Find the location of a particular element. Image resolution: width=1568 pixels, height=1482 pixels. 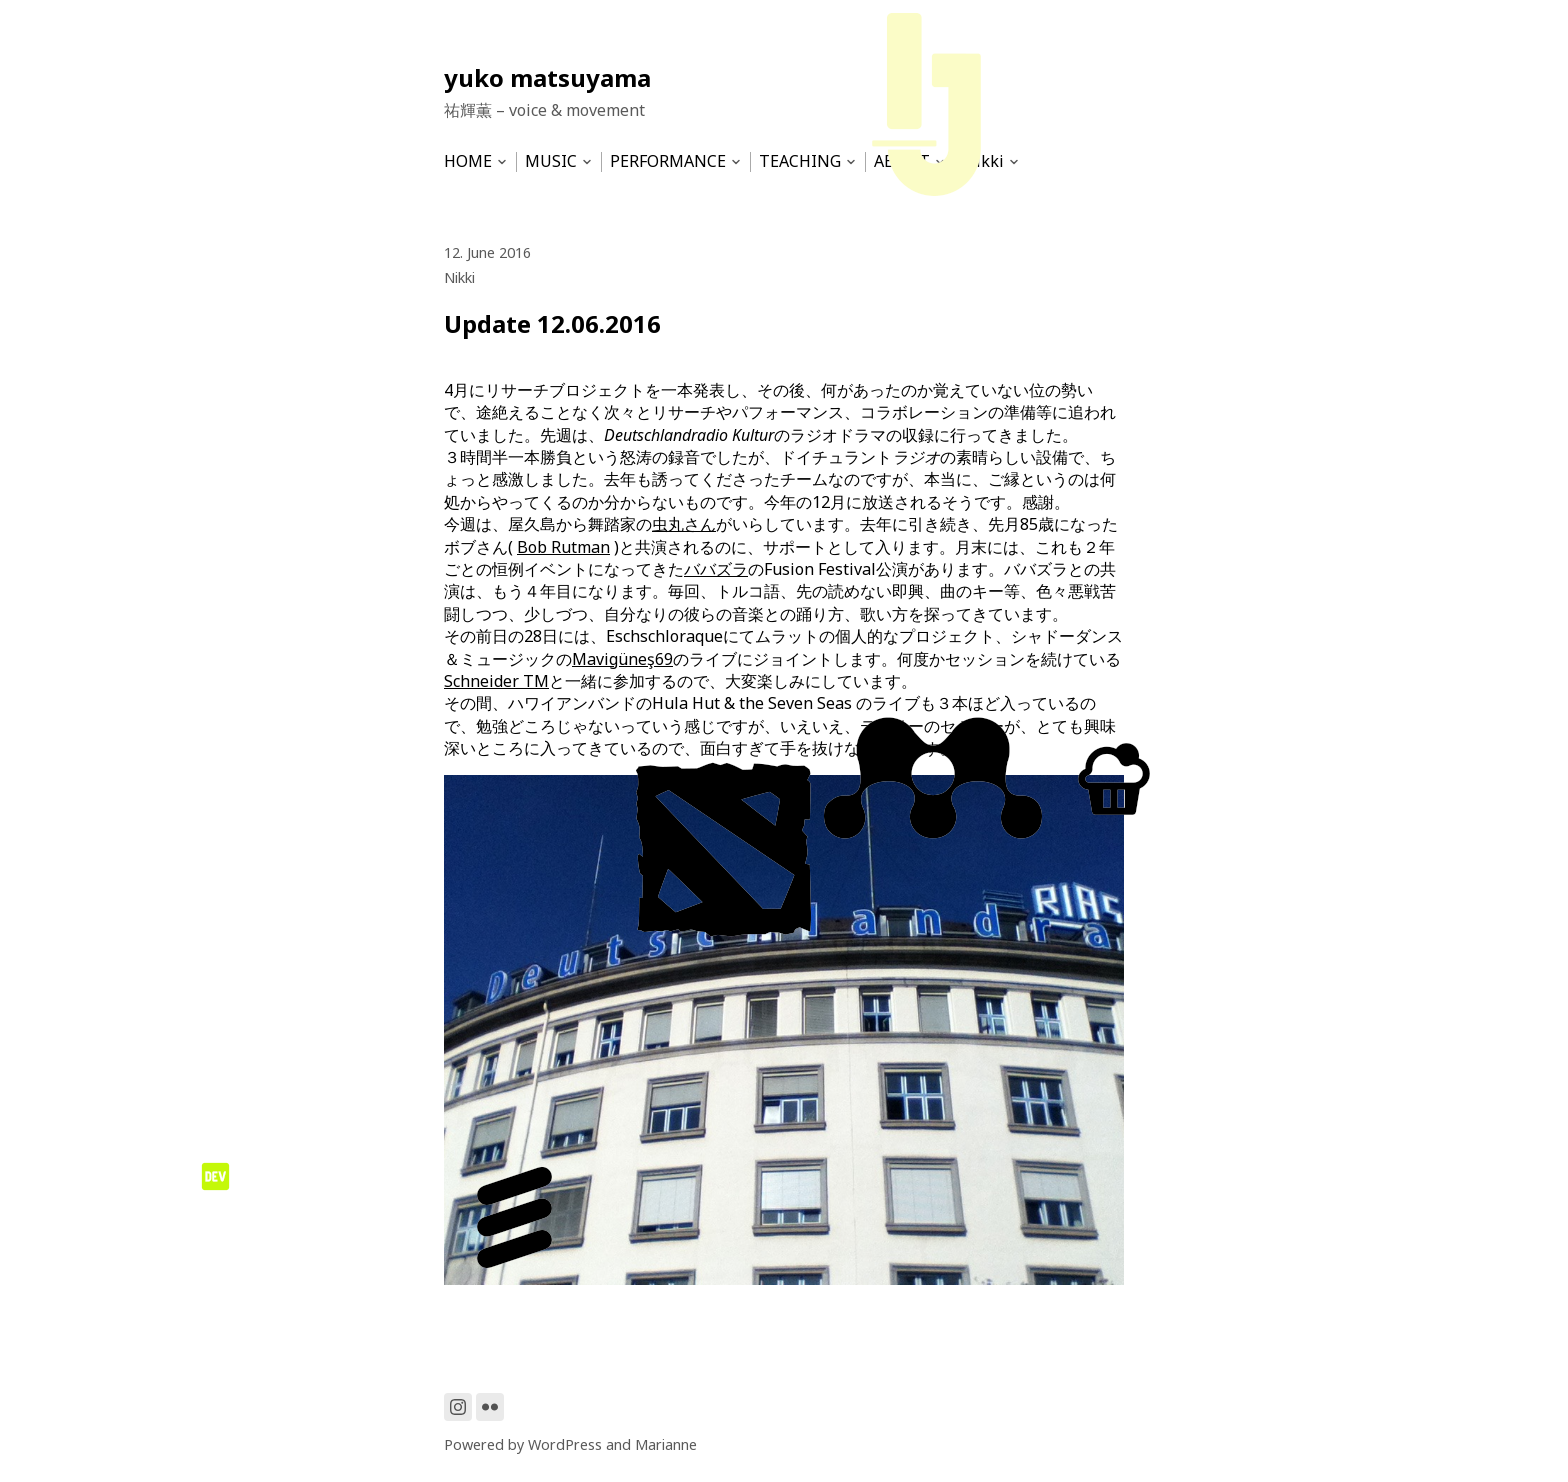

open Mendeley reference manager is located at coordinates (933, 778).